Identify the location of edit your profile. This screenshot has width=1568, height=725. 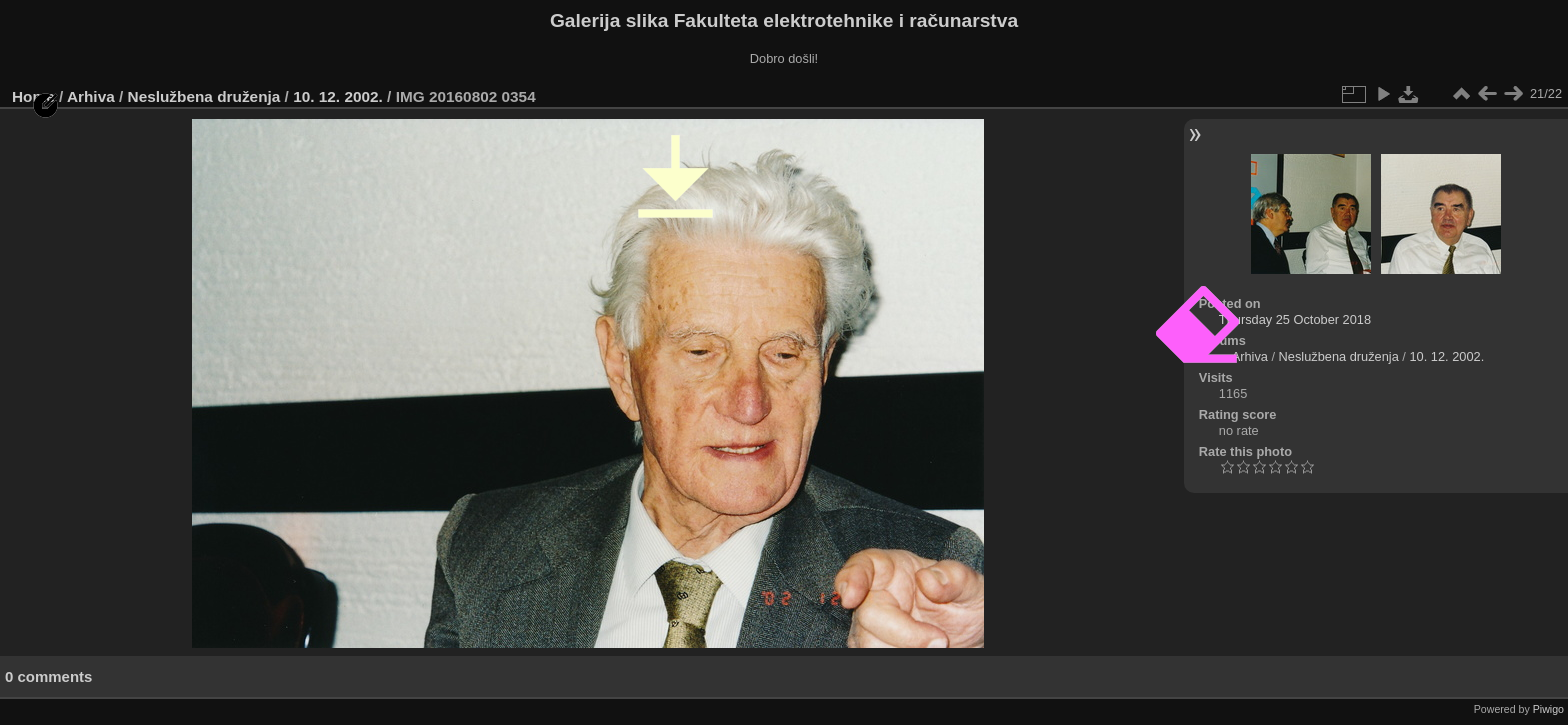
(45, 105).